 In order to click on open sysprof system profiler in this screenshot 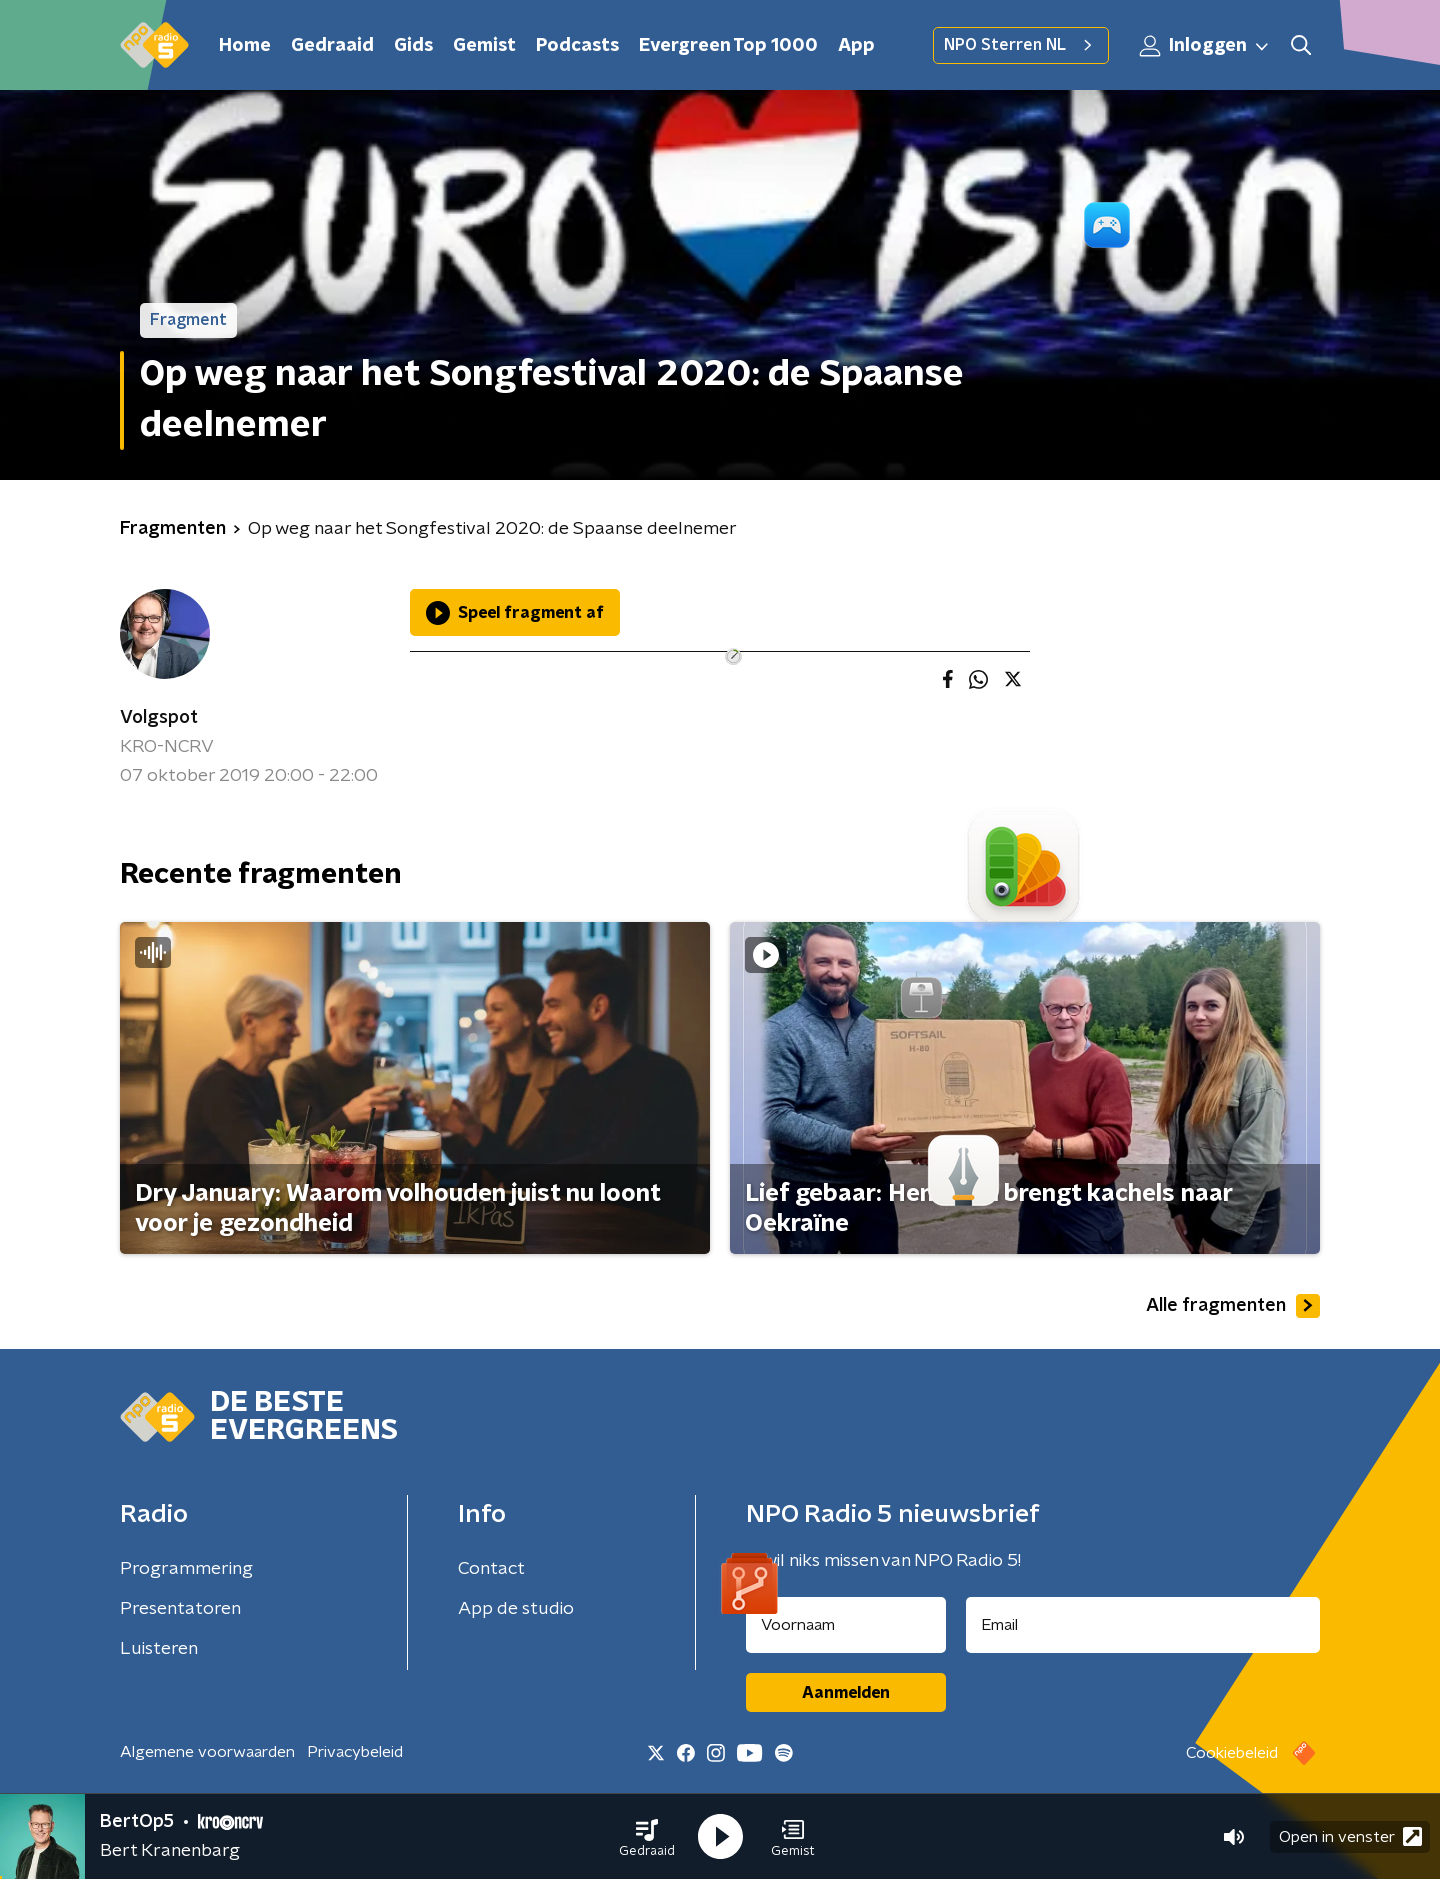, I will do `click(733, 656)`.